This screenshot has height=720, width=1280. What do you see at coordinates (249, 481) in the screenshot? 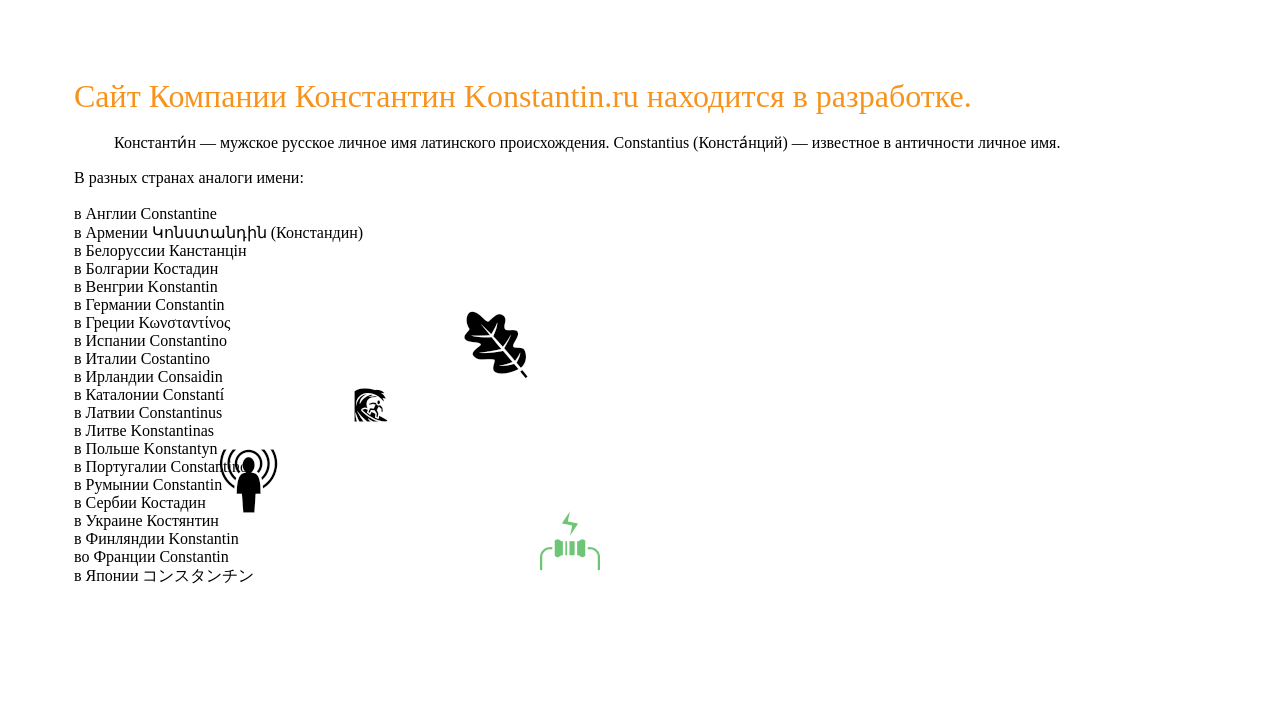
I see `indicates psychic or telepathic abilities active` at bounding box center [249, 481].